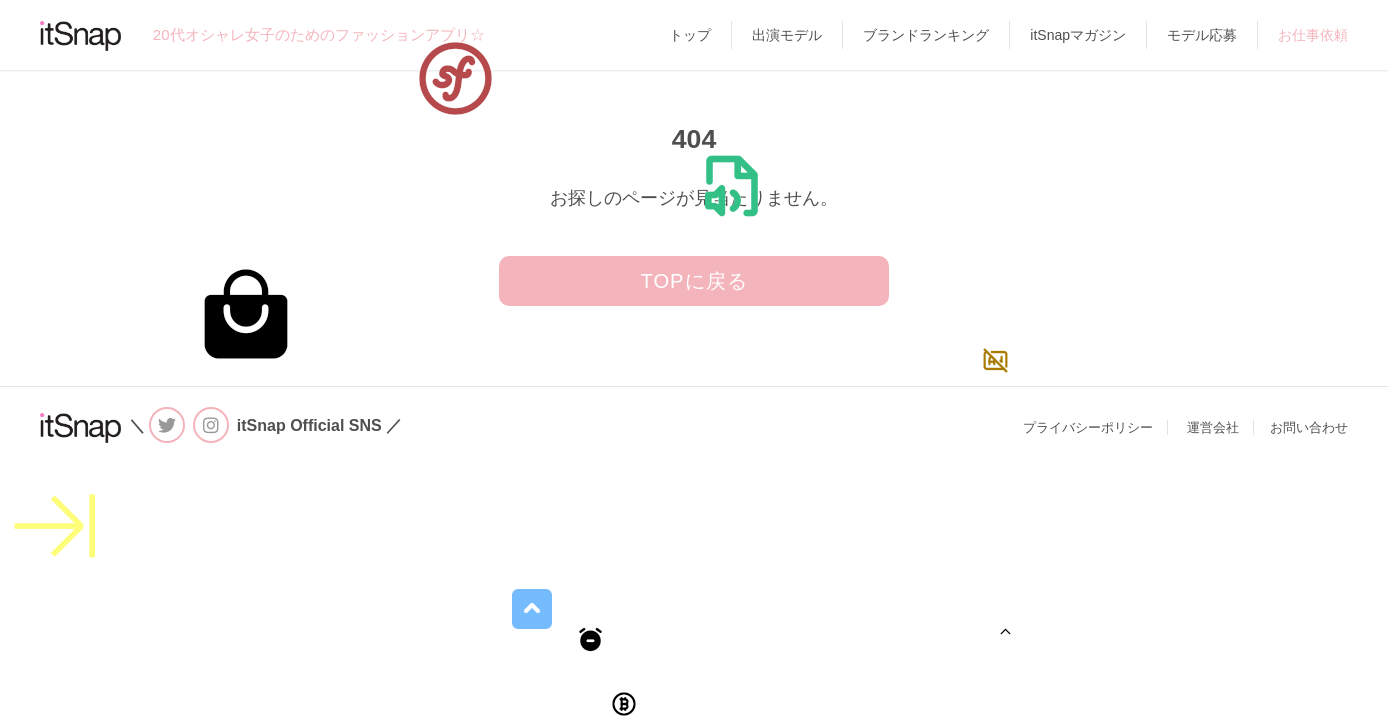 The height and width of the screenshot is (720, 1388). What do you see at coordinates (49, 523) in the screenshot?
I see `move cursor to the next tab stop` at bounding box center [49, 523].